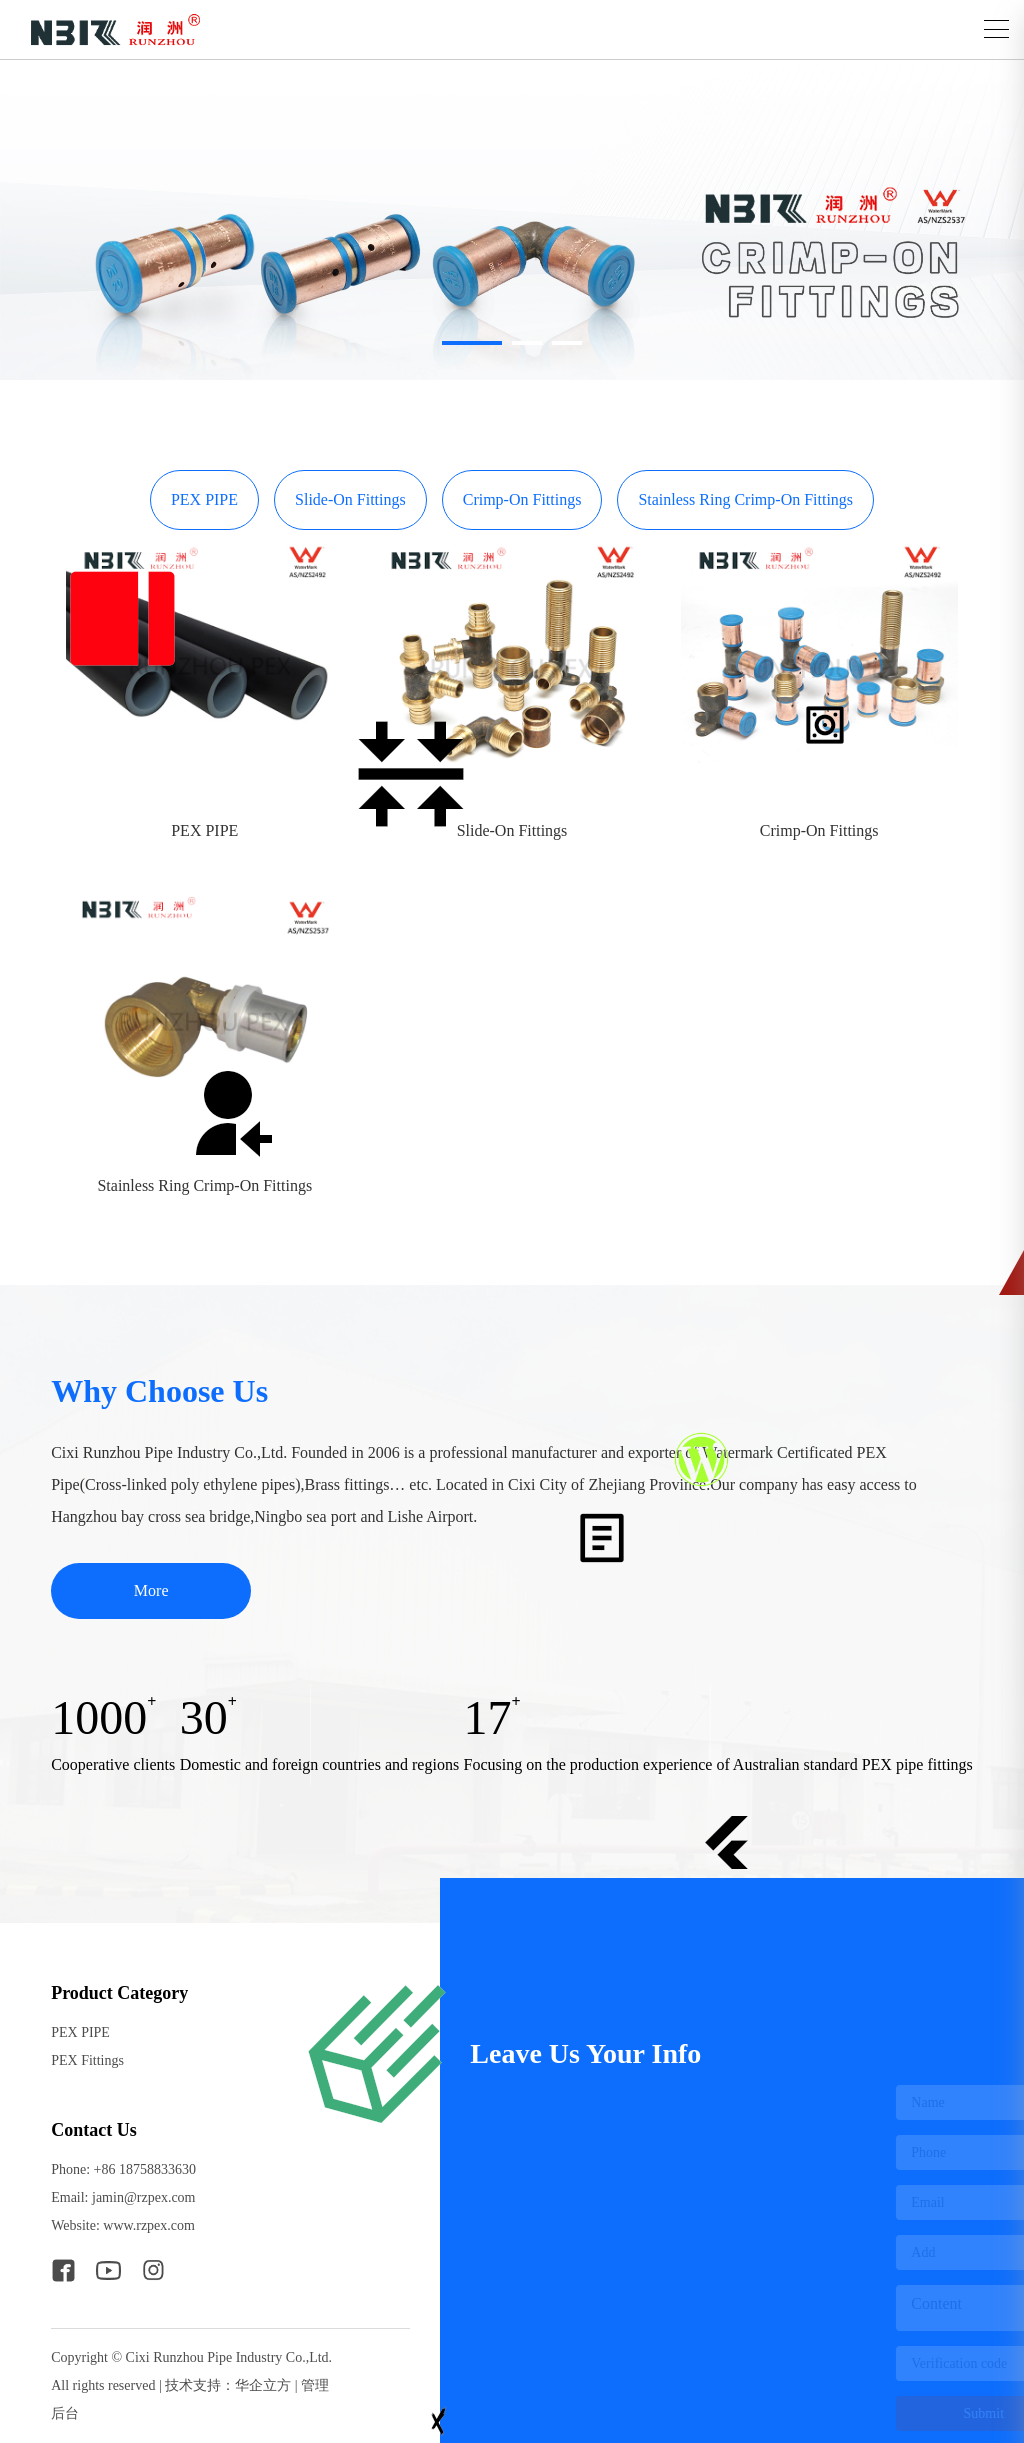 Image resolution: width=1024 pixels, height=2443 pixels. I want to click on pipx python package installer logo, so click(439, 2421).